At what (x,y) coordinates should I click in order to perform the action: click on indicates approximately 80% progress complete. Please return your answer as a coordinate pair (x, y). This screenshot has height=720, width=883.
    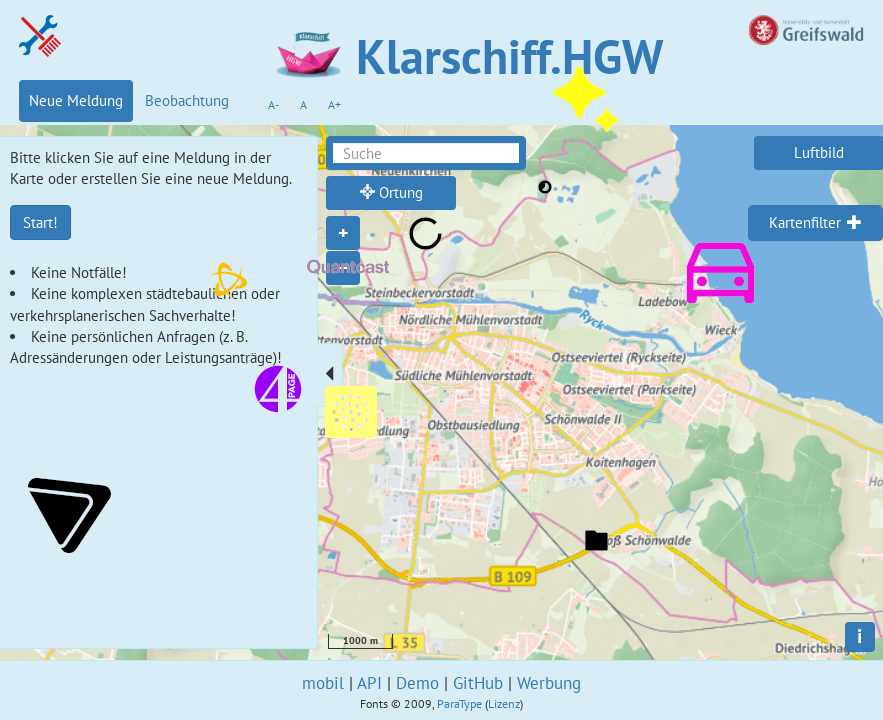
    Looking at the image, I should click on (545, 187).